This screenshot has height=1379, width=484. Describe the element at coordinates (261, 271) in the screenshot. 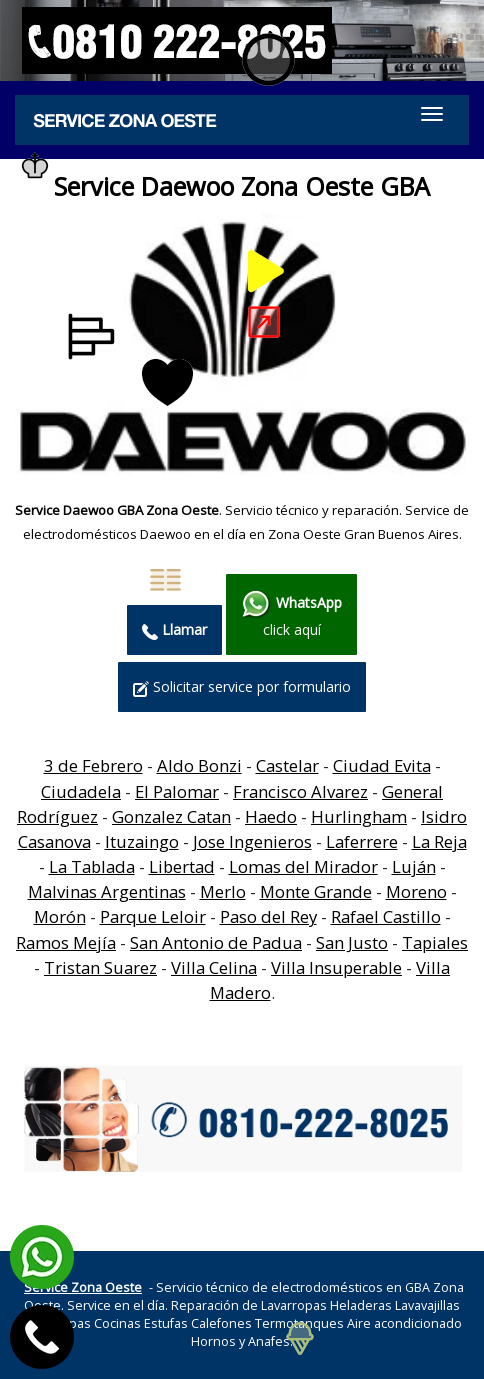

I see `start or resume media playback` at that location.